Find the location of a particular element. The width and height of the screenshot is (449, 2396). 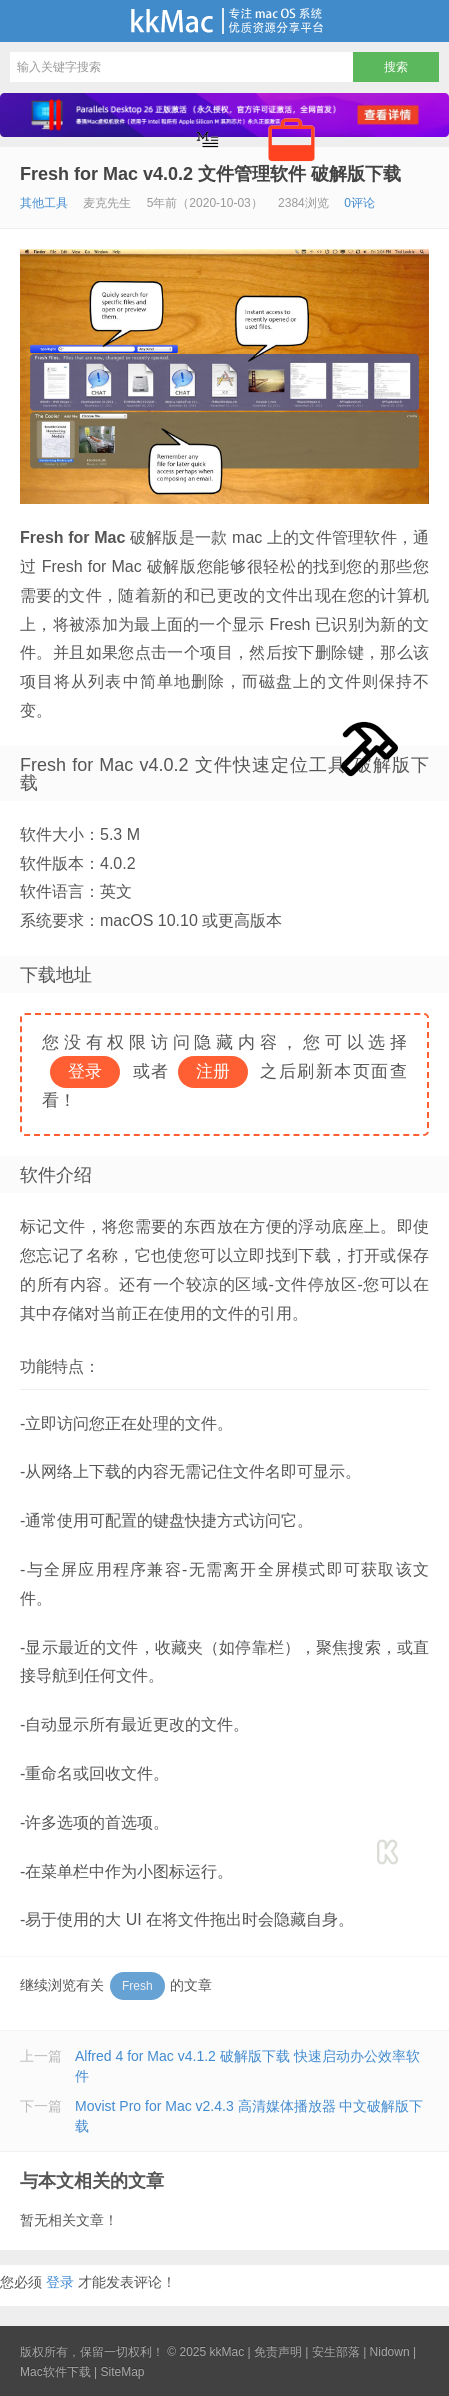

access travel or trip planning features is located at coordinates (291, 141).